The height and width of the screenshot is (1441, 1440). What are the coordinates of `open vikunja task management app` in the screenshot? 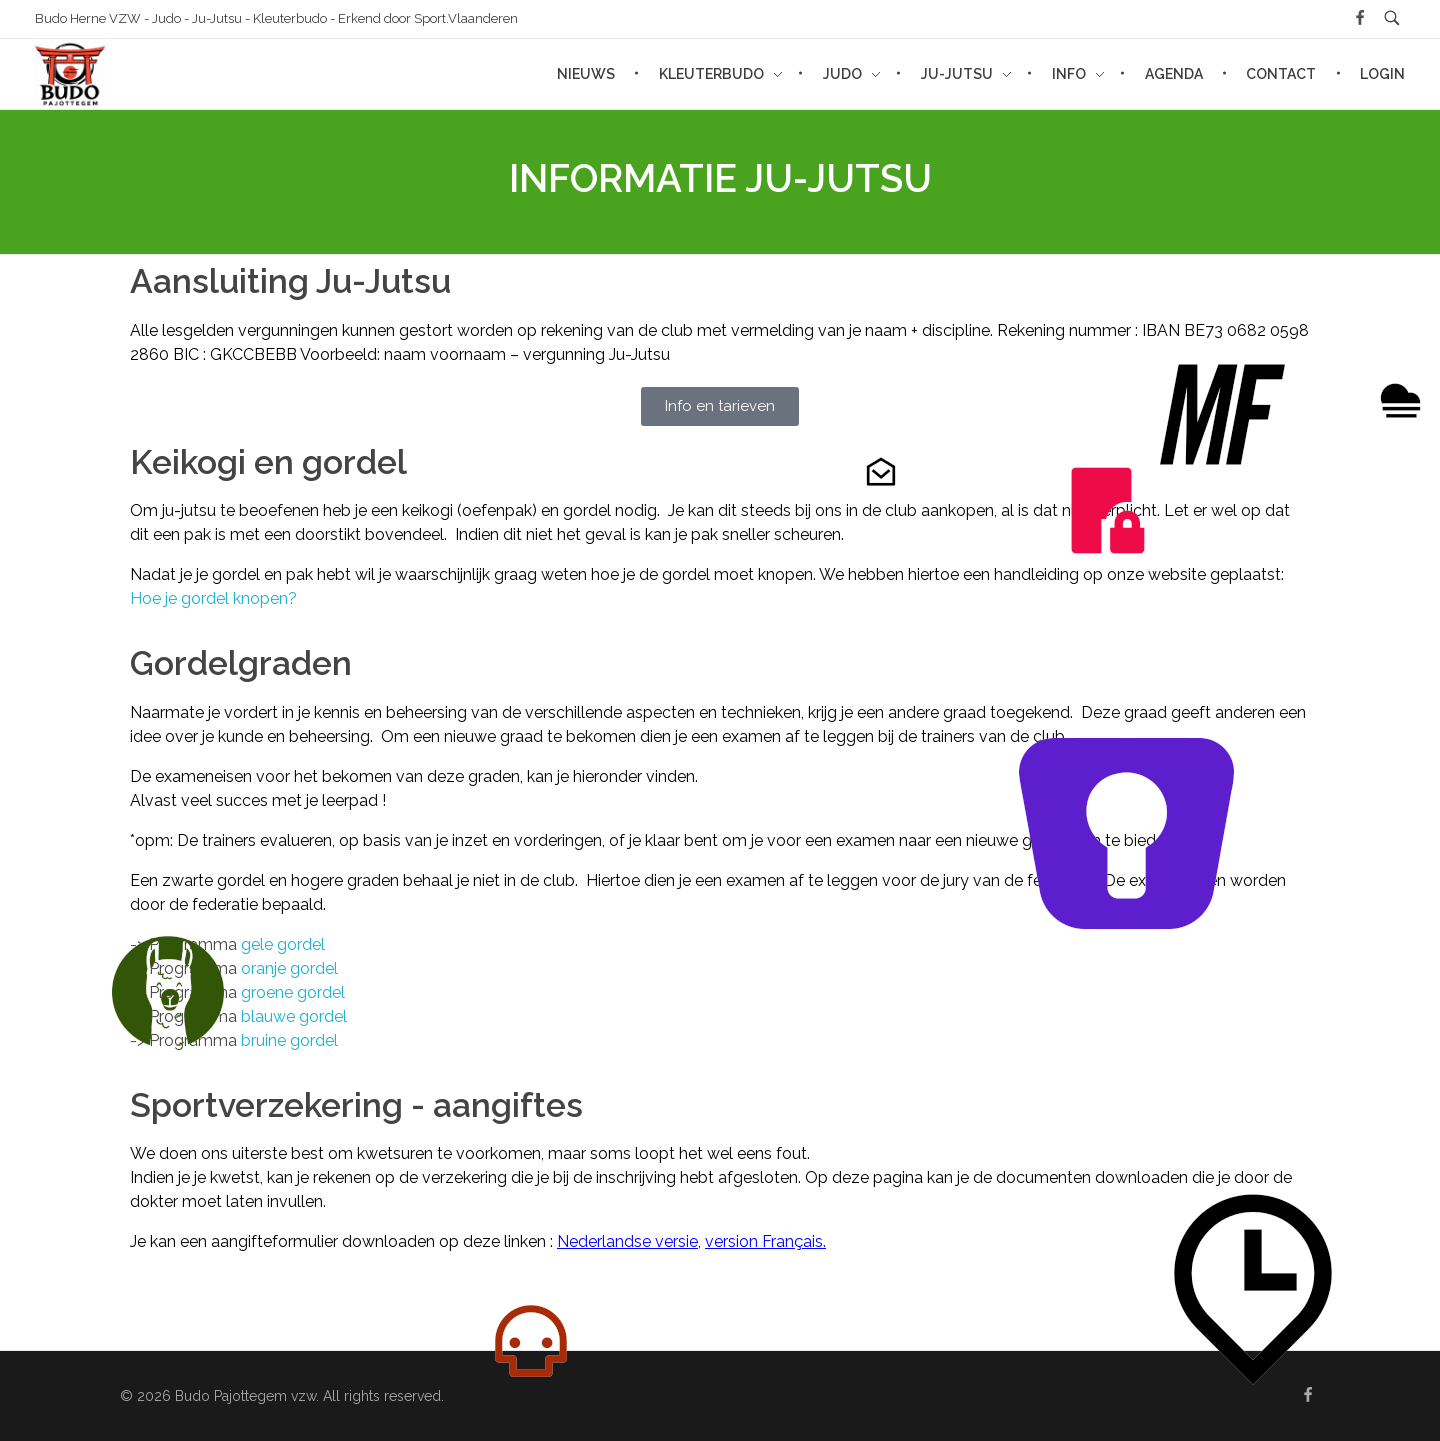 It's located at (168, 991).